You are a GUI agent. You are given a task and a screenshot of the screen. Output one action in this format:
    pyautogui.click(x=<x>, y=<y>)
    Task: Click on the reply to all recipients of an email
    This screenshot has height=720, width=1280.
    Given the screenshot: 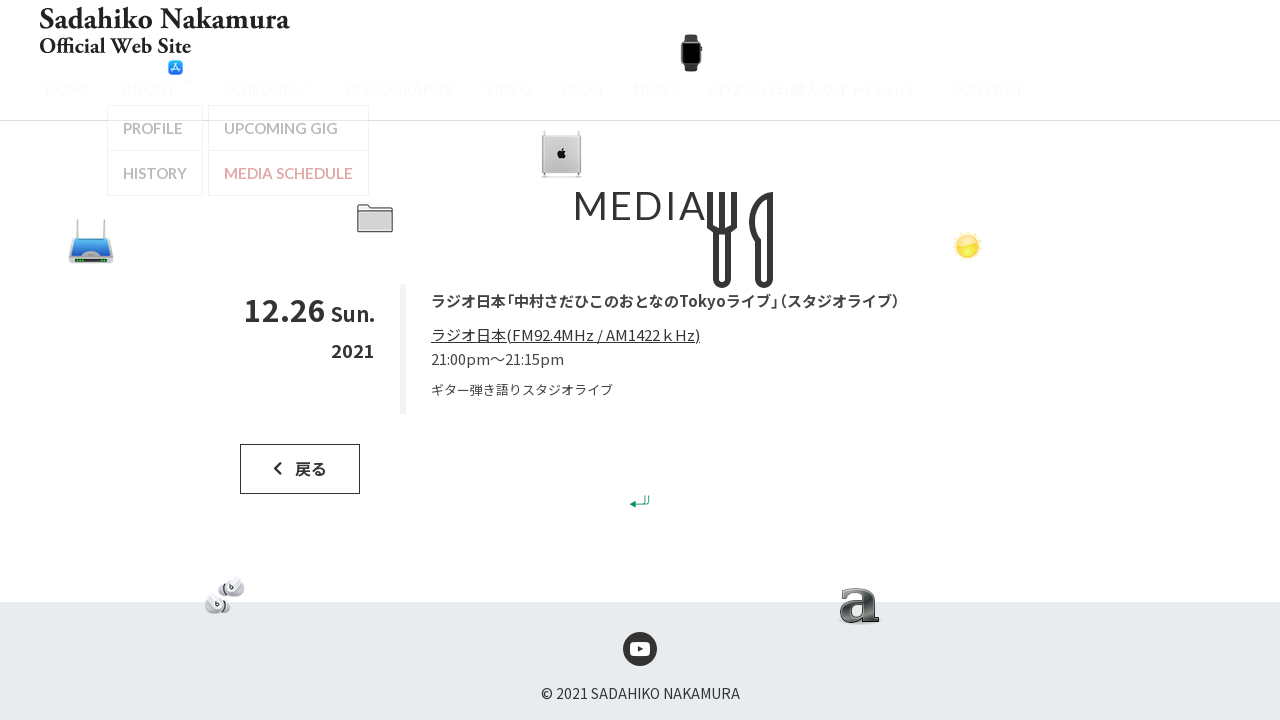 What is the action you would take?
    pyautogui.click(x=639, y=500)
    